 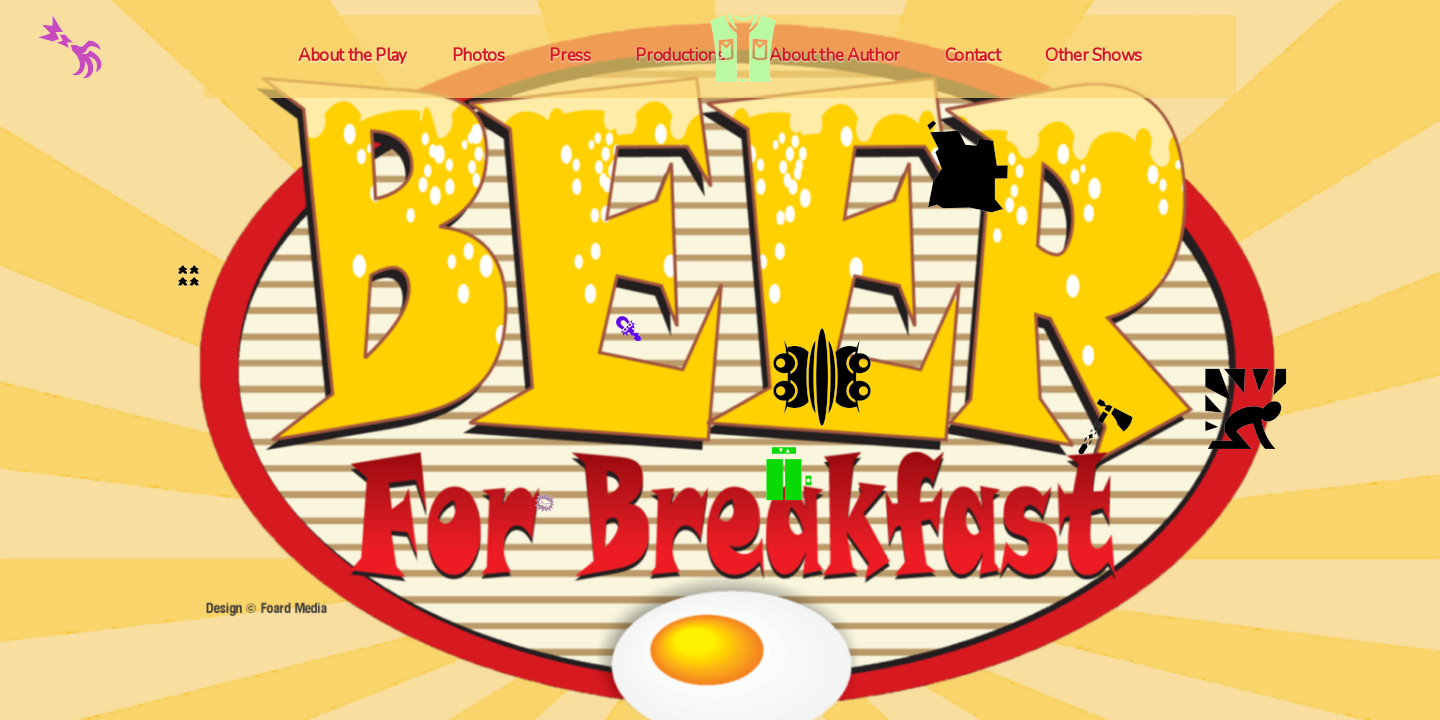 What do you see at coordinates (1105, 426) in the screenshot?
I see `select tomahawk weapon or tool` at bounding box center [1105, 426].